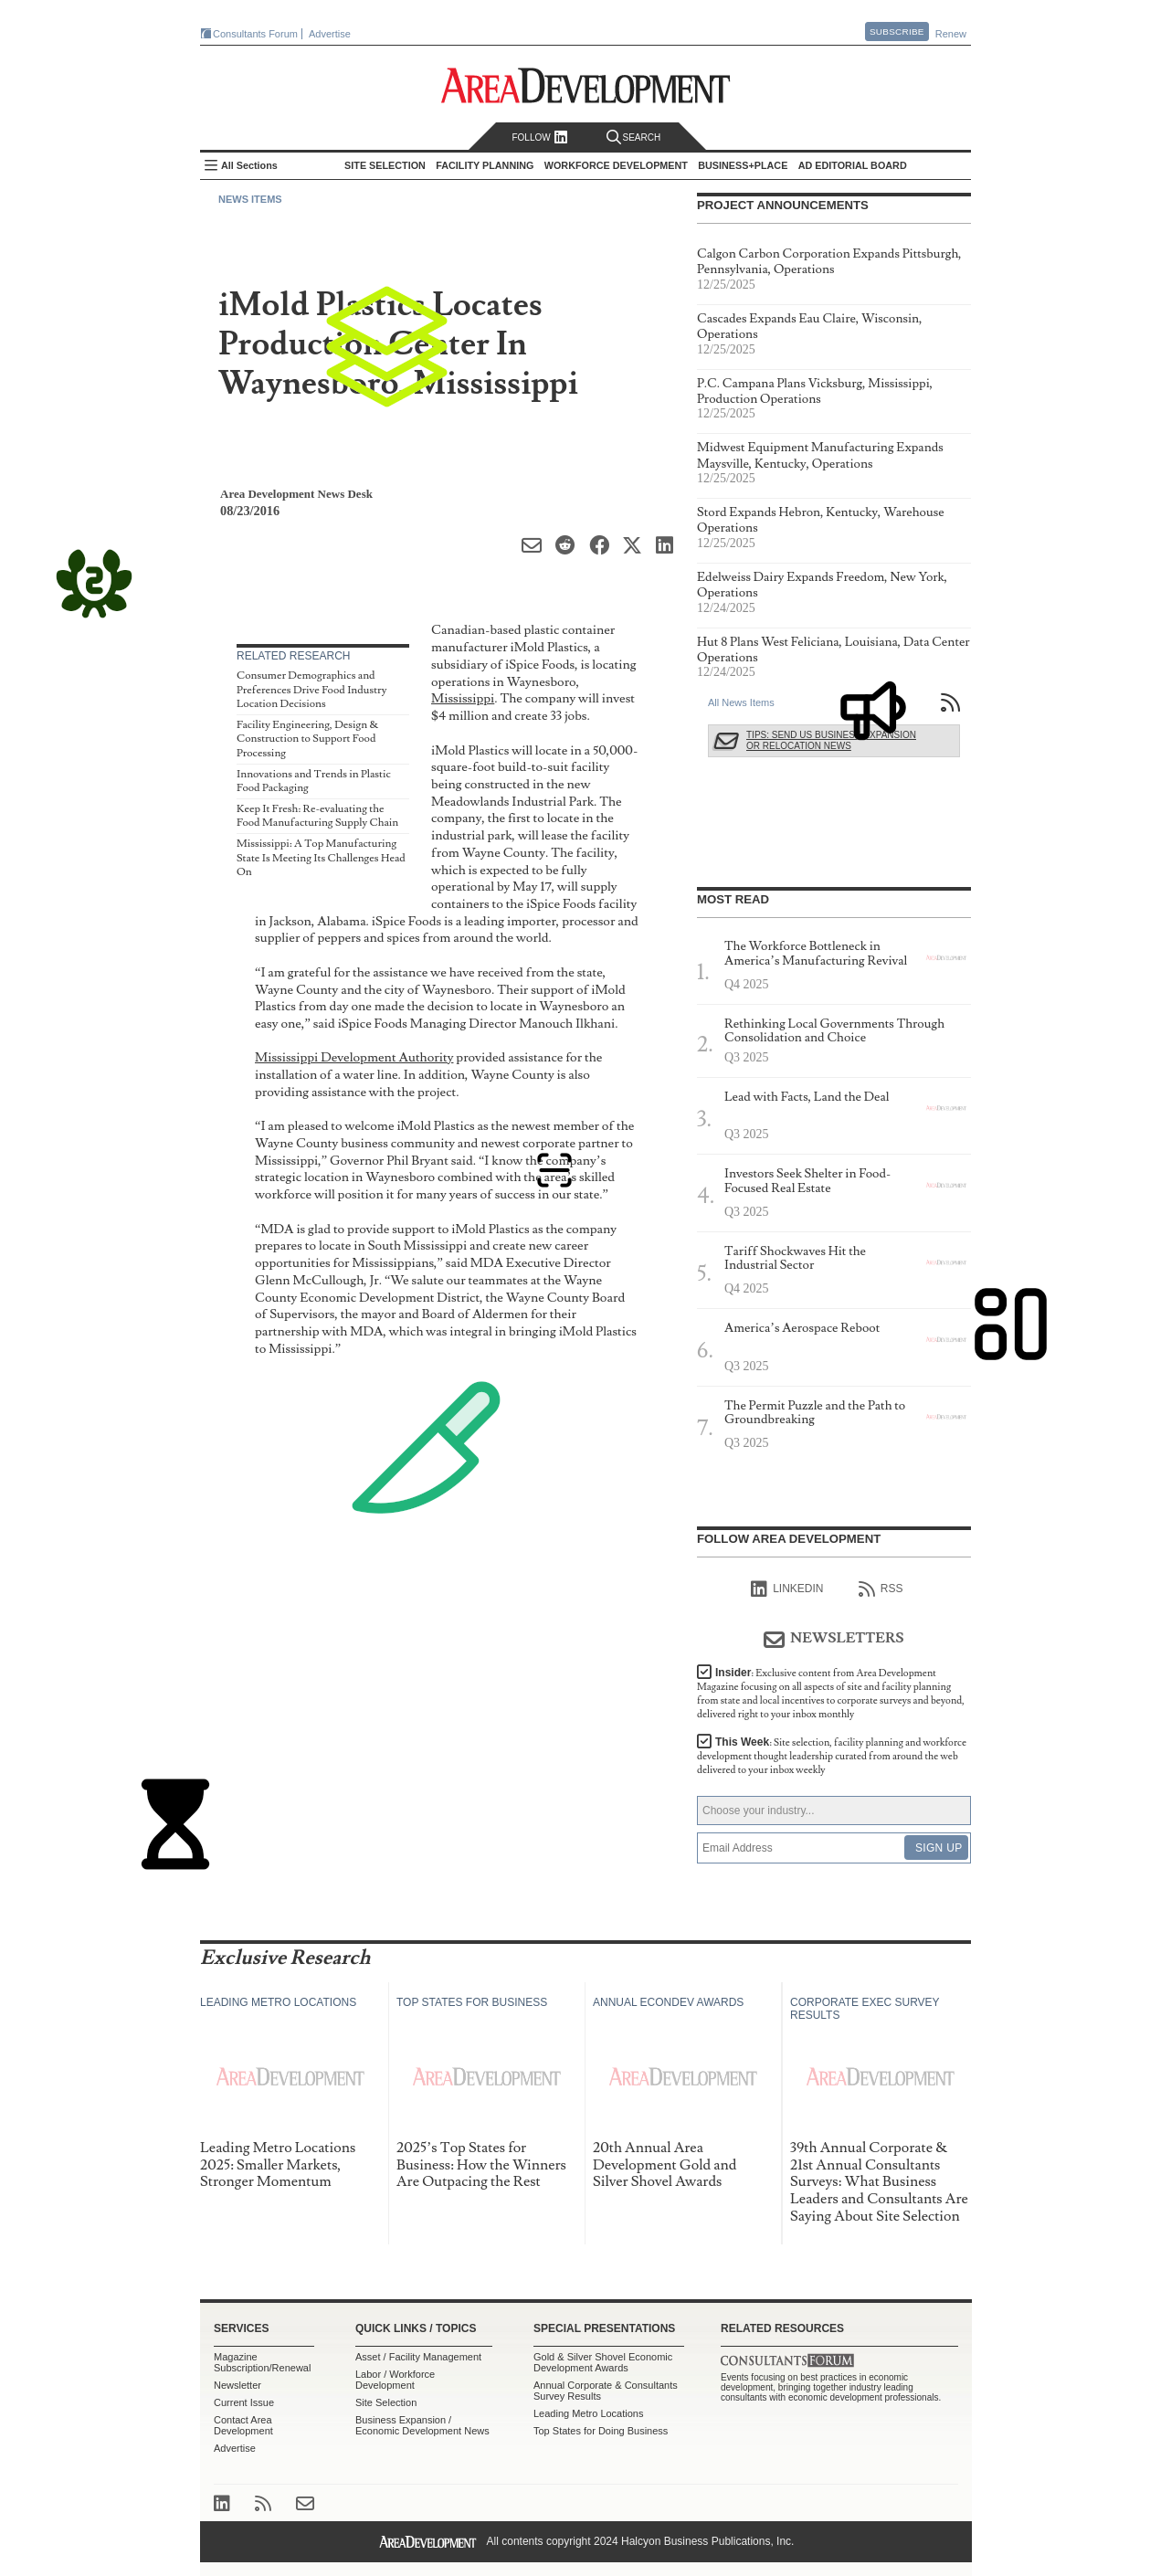 The width and height of the screenshot is (1171, 2576). I want to click on view achievements or awards, so click(94, 584).